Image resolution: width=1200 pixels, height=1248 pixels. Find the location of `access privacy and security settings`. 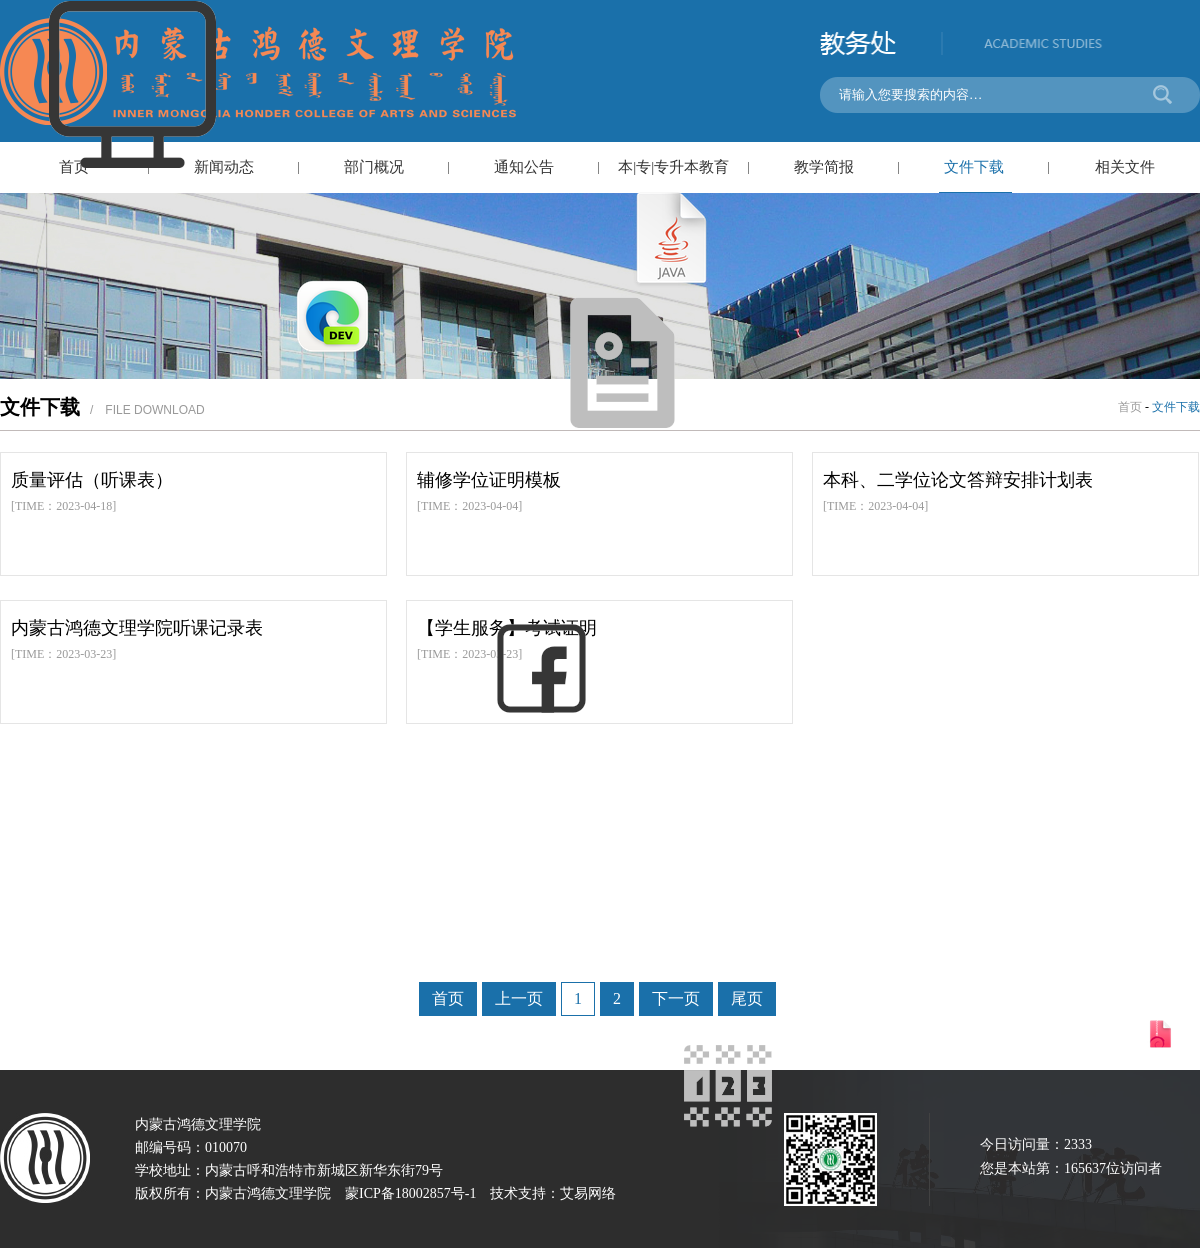

access privacy and security settings is located at coordinates (728, 1089).